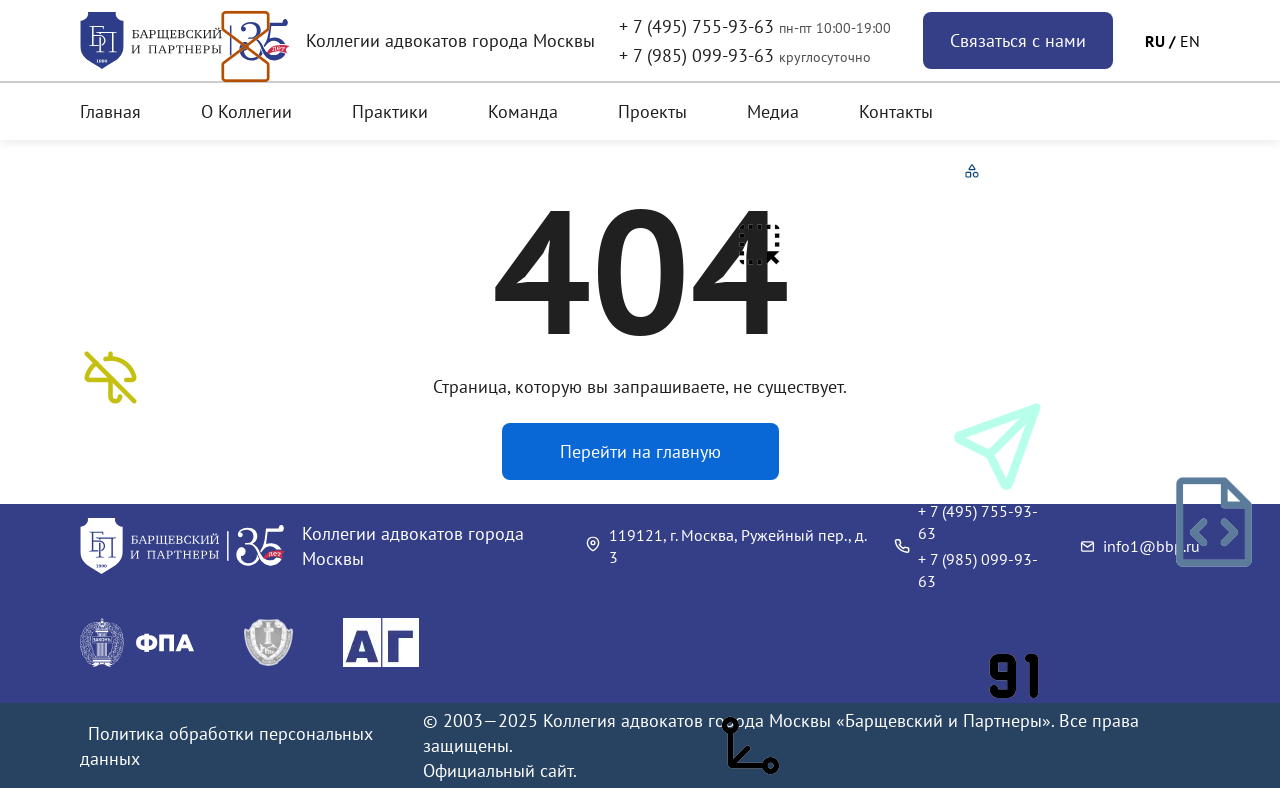  I want to click on indicates 91 unread notifications or items, so click(1016, 676).